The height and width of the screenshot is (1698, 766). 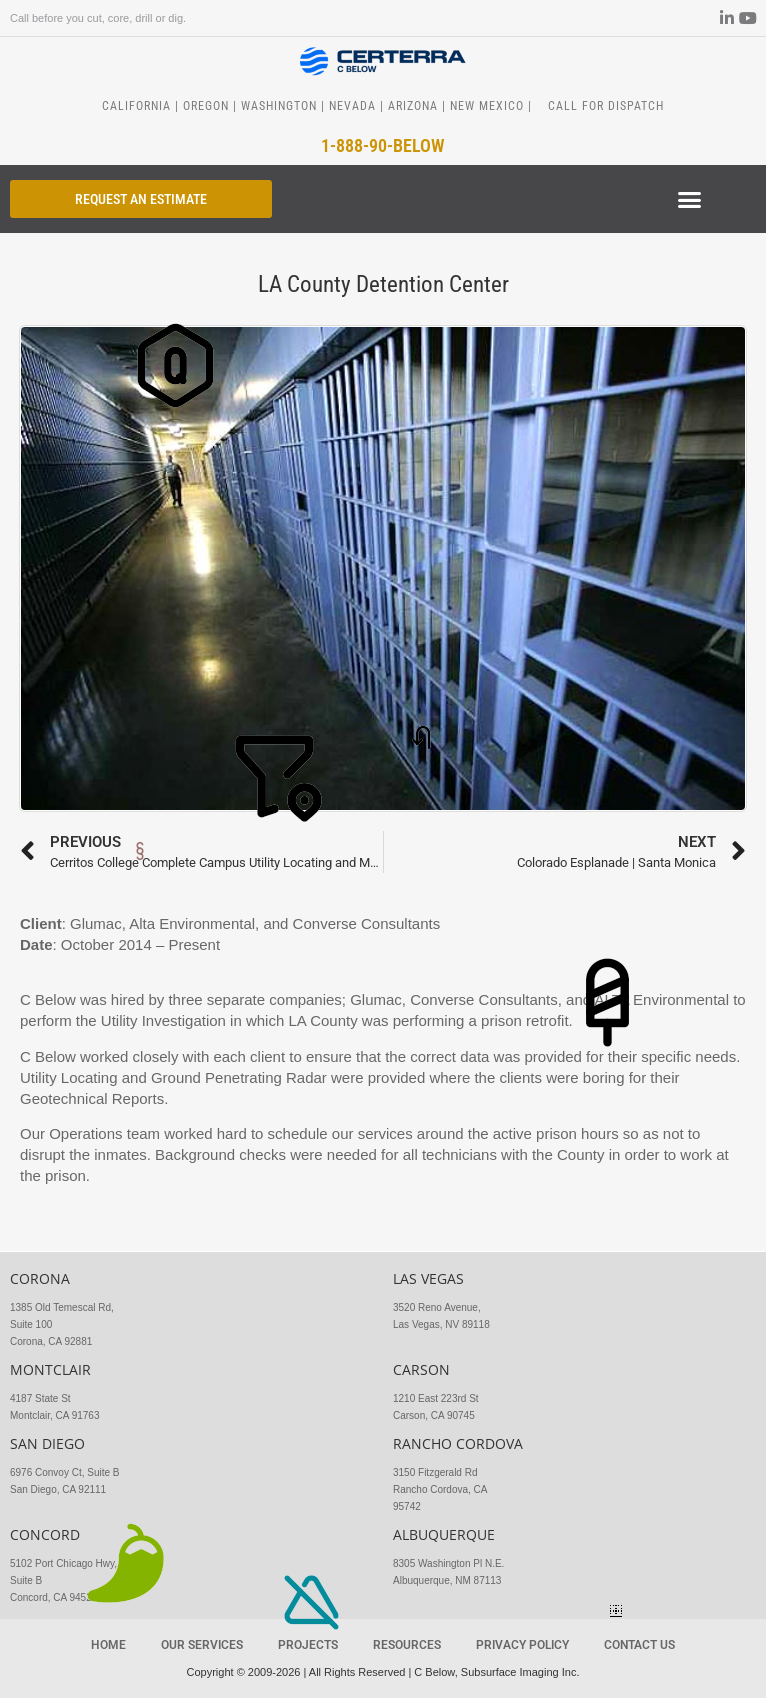 What do you see at coordinates (274, 774) in the screenshot?
I see `pin or save current filter settings` at bounding box center [274, 774].